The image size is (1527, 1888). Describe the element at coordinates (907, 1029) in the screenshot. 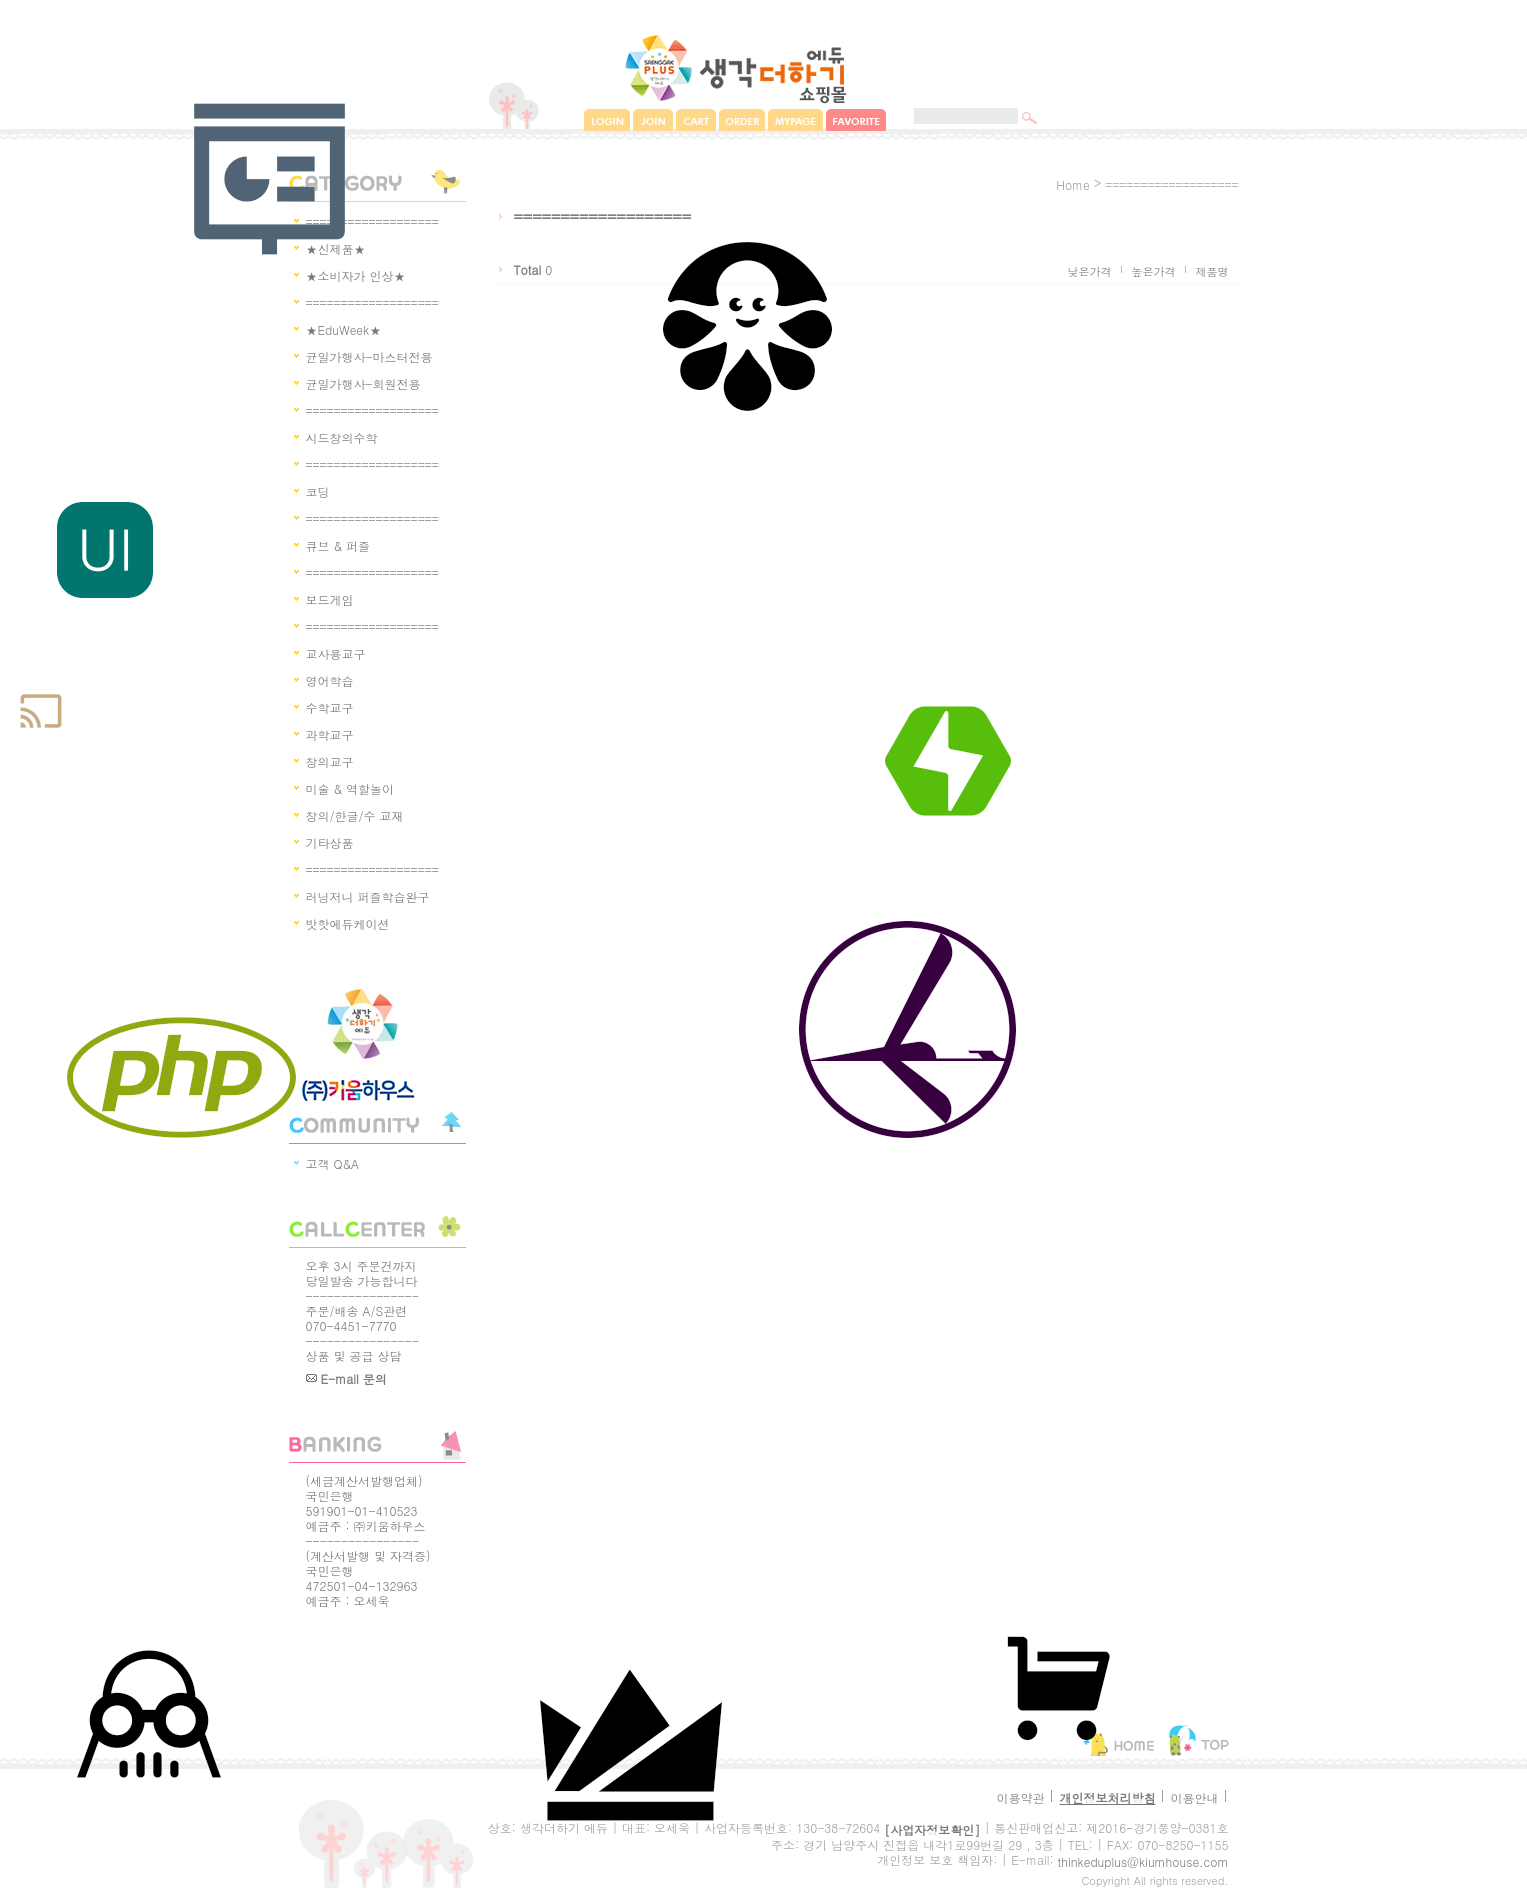

I see `LOT Polish Airlines logo` at that location.